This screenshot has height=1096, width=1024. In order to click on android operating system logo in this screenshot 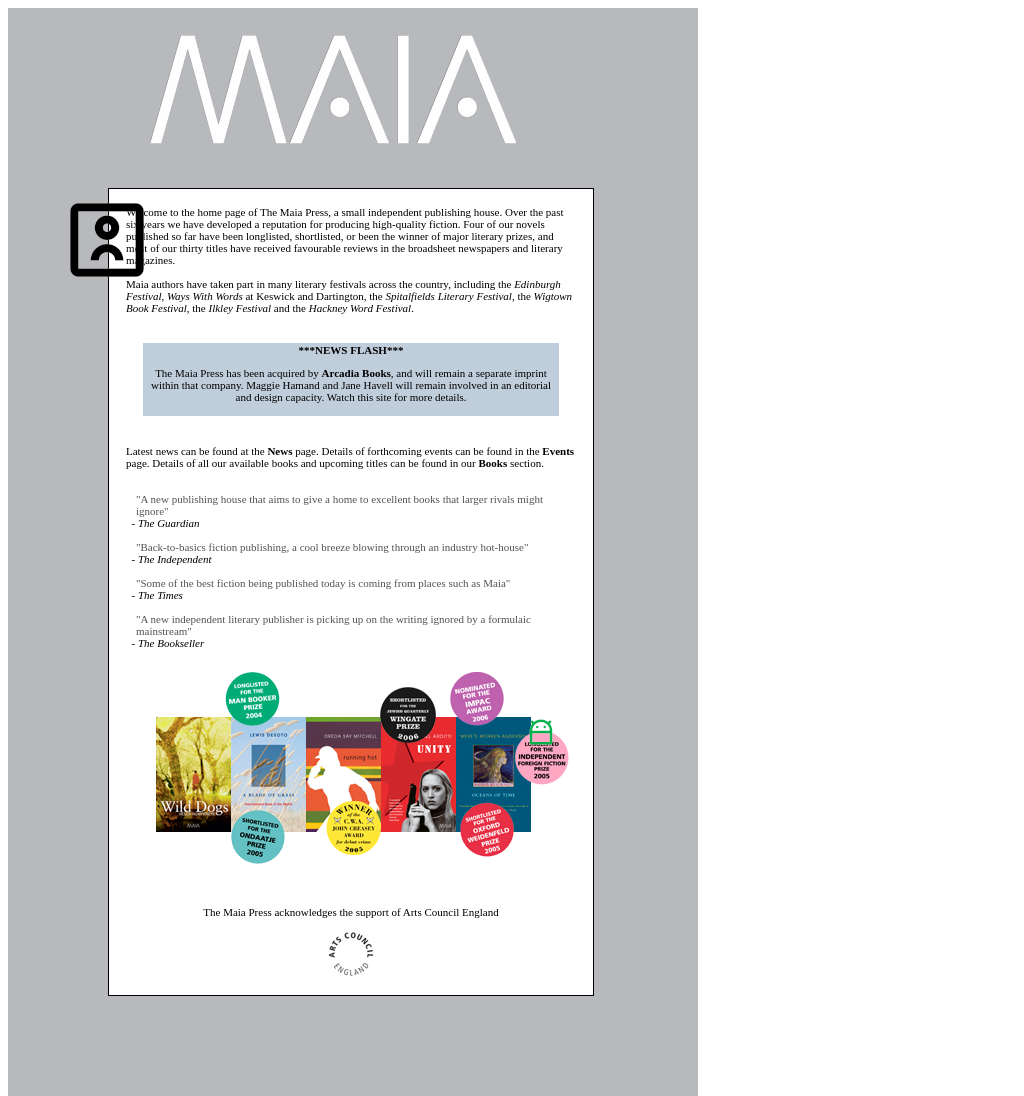, I will do `click(541, 732)`.